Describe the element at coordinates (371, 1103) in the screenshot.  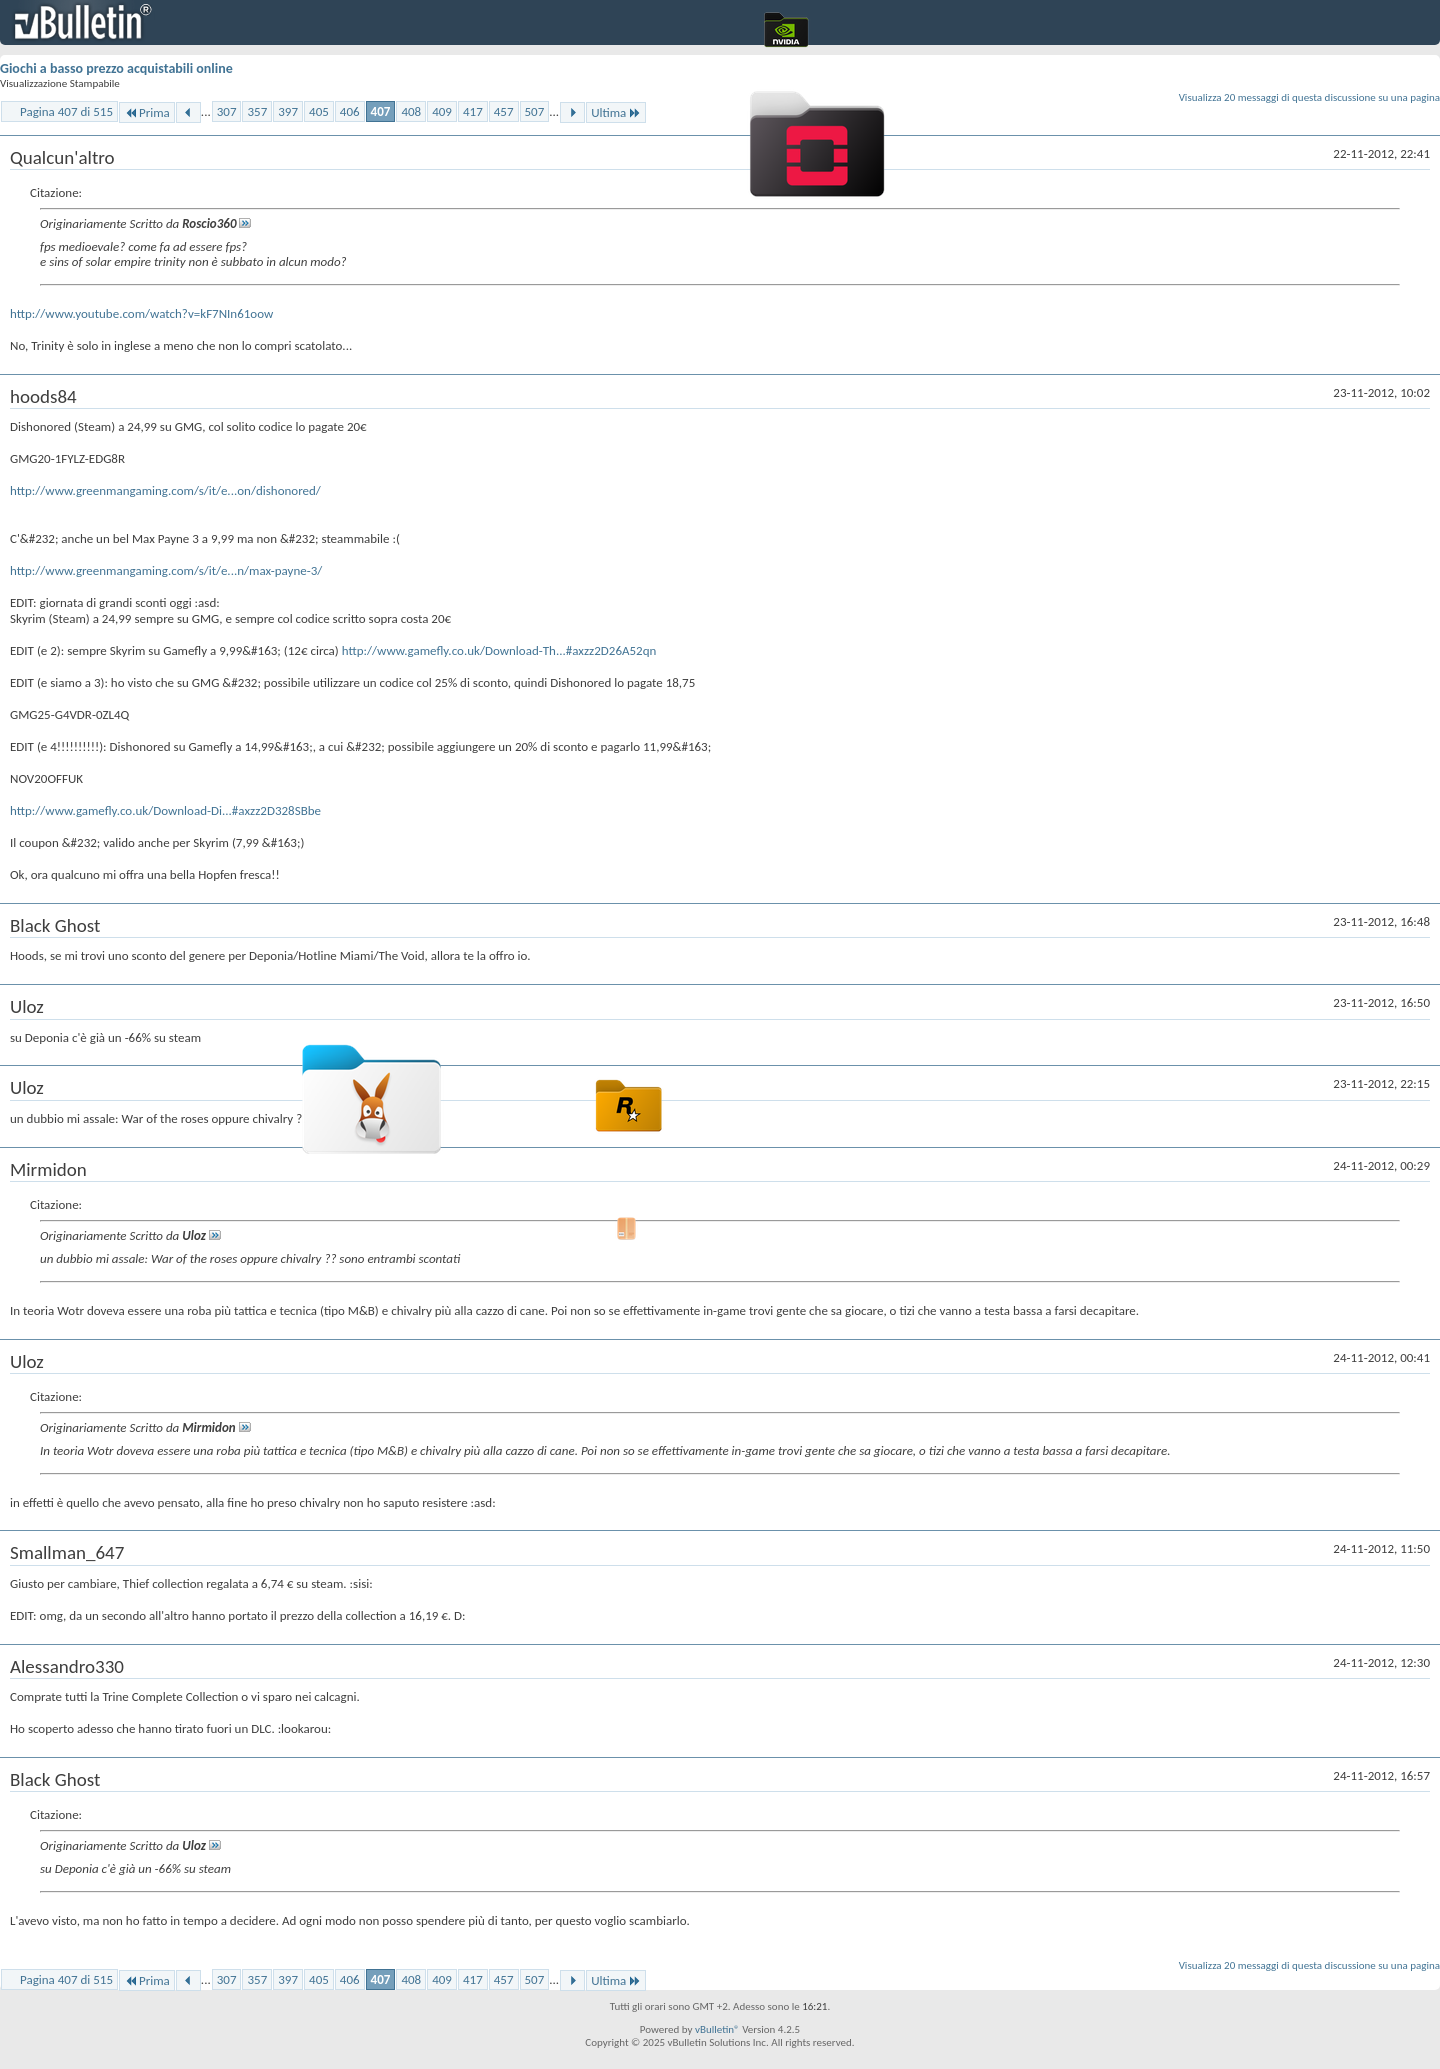
I see `open eMule downloads folder` at that location.